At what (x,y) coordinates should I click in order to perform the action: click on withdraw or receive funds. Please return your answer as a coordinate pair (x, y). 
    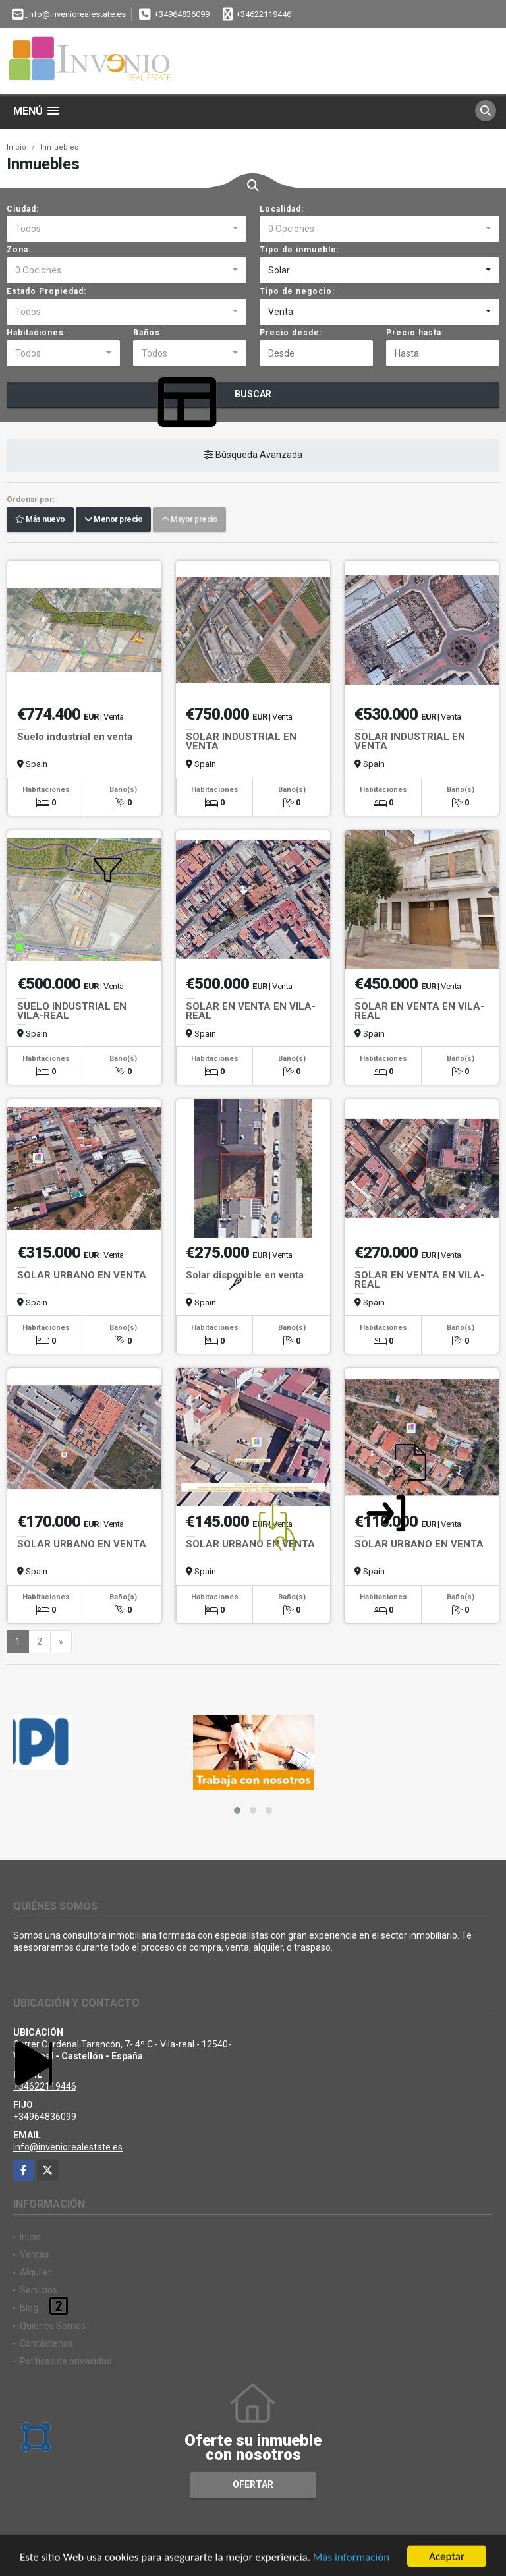
    Looking at the image, I should click on (274, 1527).